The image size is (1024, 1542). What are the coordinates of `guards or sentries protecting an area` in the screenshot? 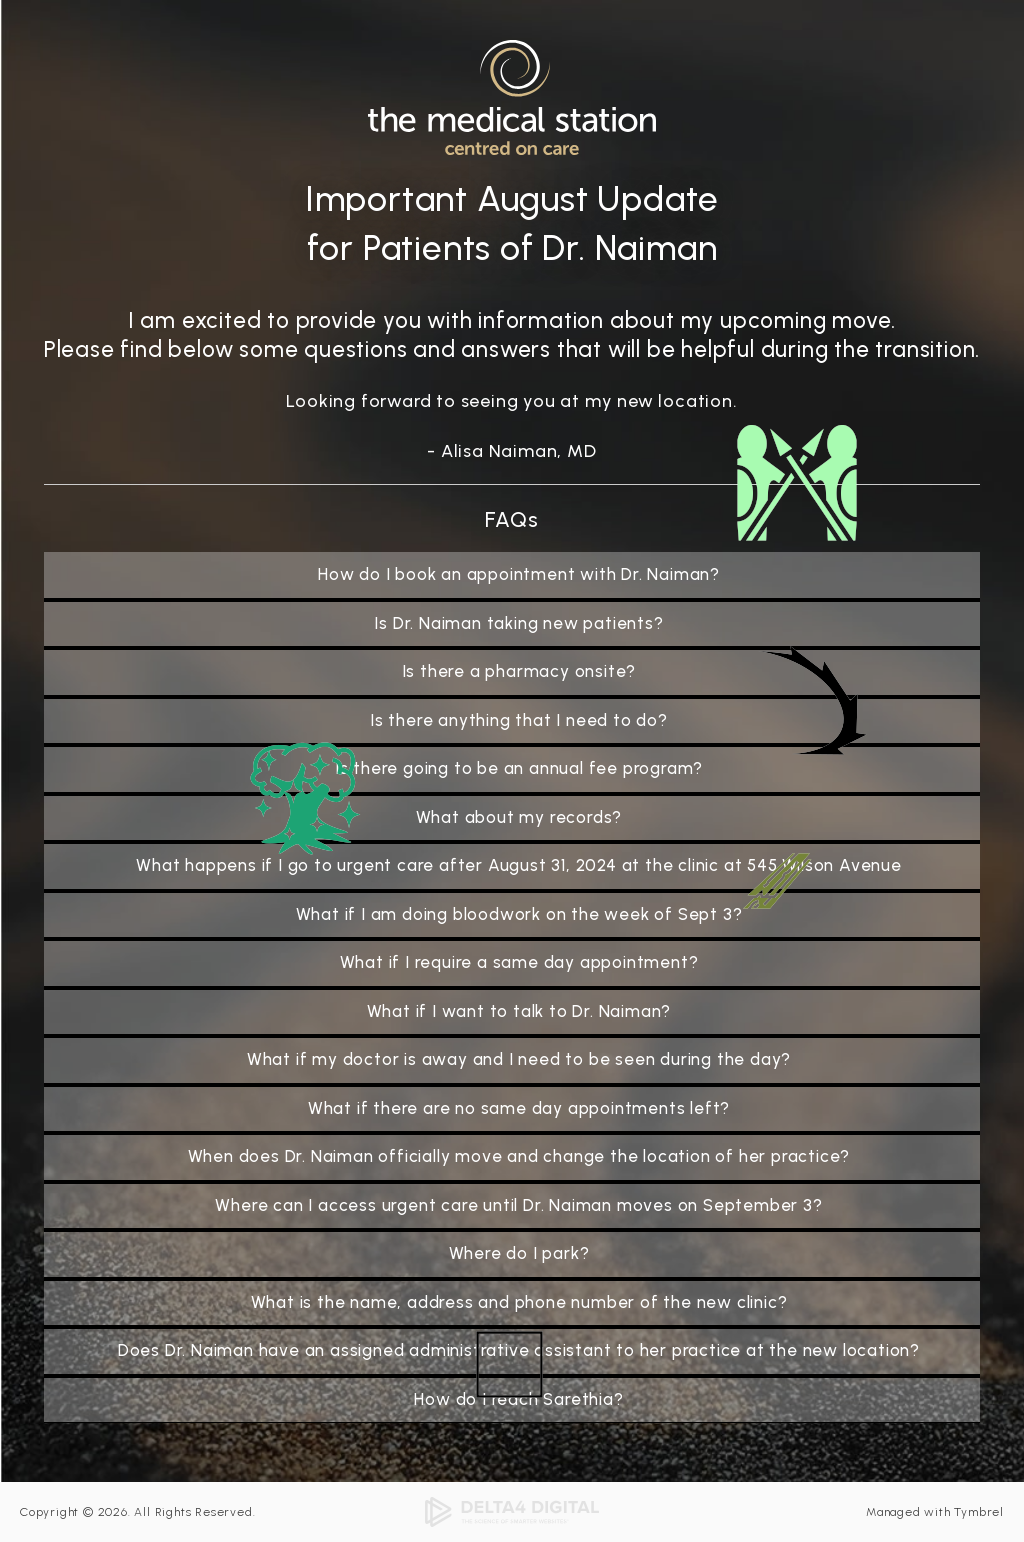 It's located at (797, 481).